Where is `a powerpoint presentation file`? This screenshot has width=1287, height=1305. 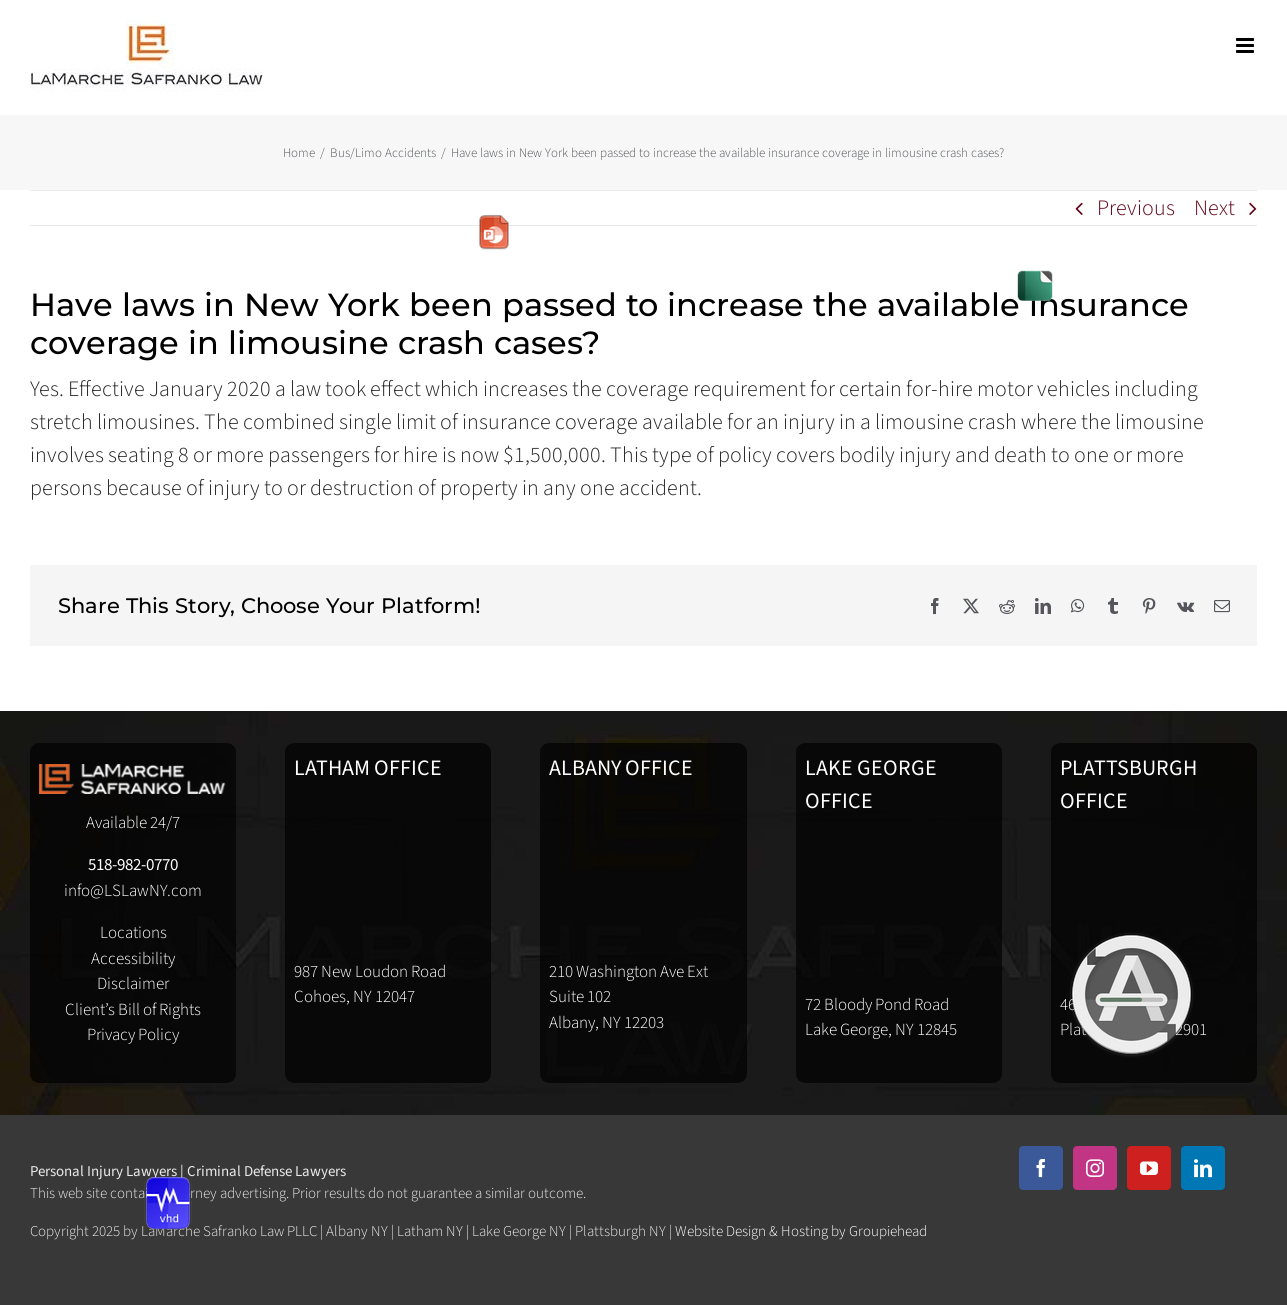 a powerpoint presentation file is located at coordinates (494, 232).